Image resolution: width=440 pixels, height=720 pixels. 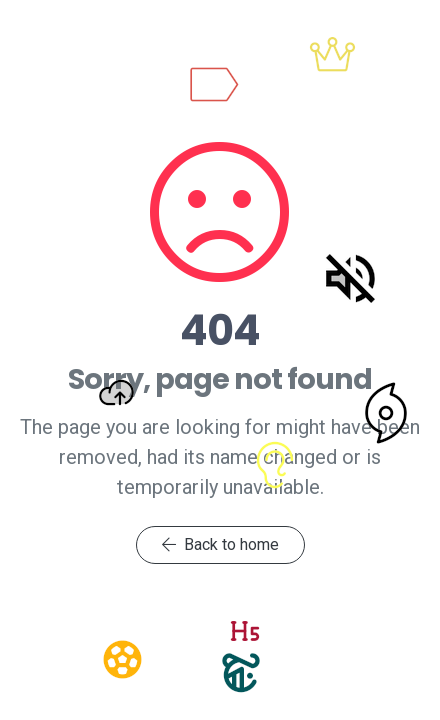 What do you see at coordinates (350, 278) in the screenshot?
I see `mute audio or sound` at bounding box center [350, 278].